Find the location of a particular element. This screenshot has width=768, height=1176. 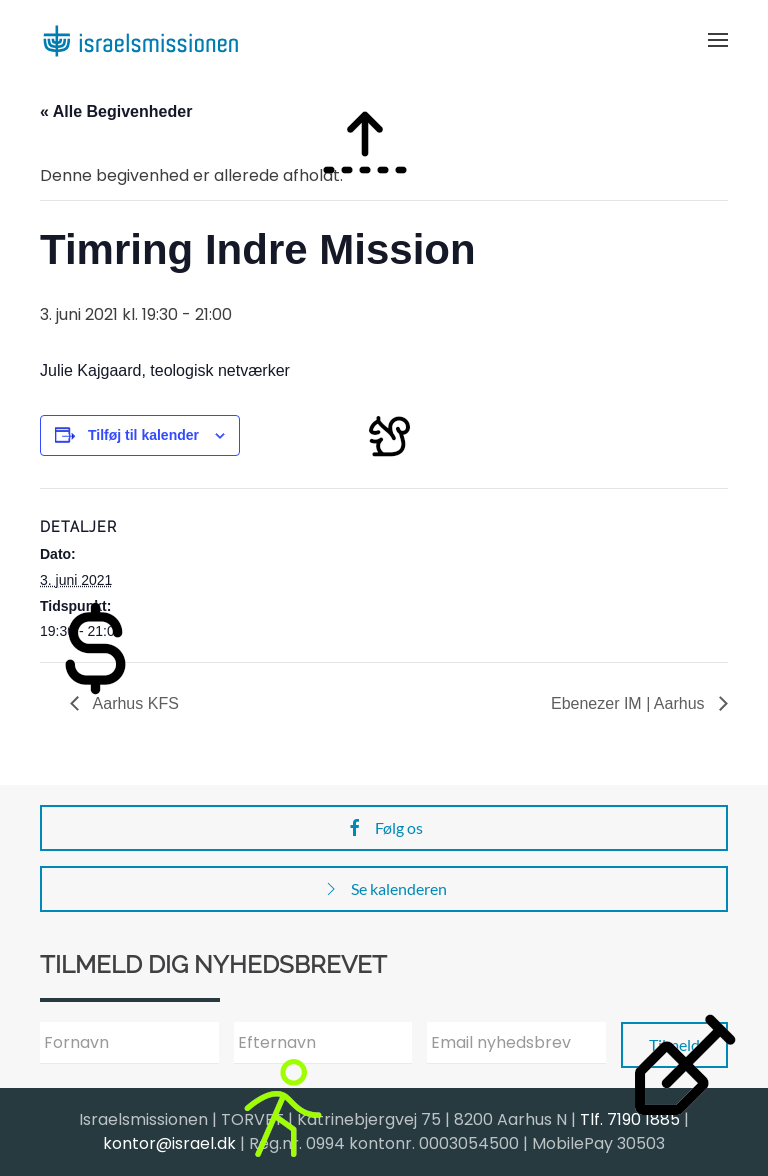

pedestrian or walking directions mode is located at coordinates (283, 1108).